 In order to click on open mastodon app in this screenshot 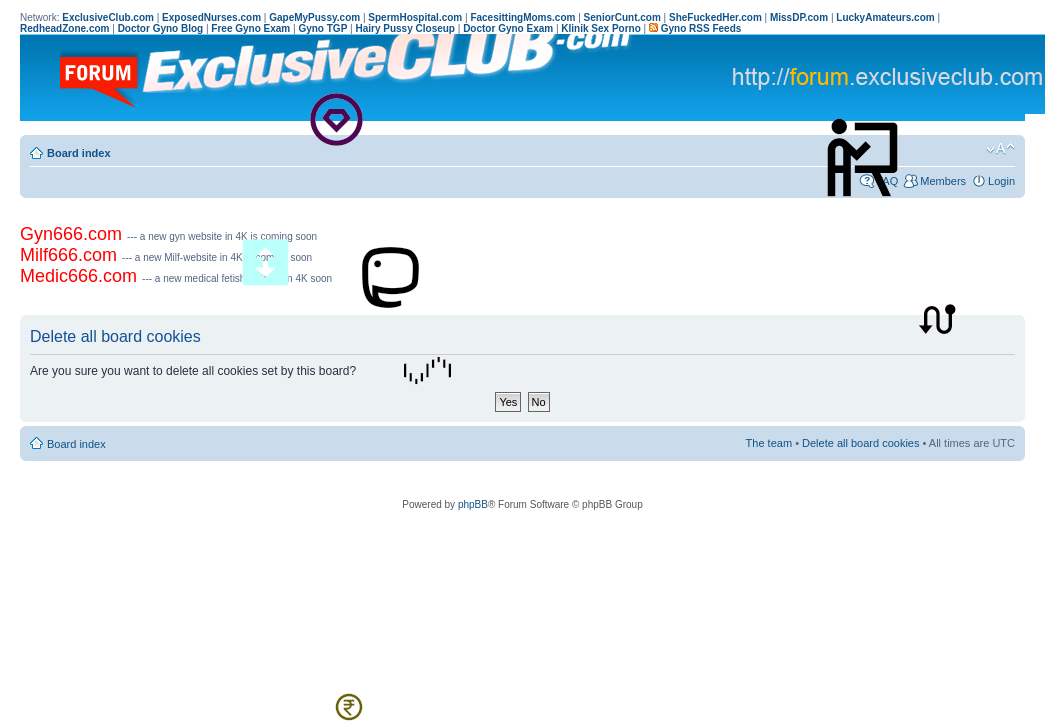, I will do `click(389, 277)`.